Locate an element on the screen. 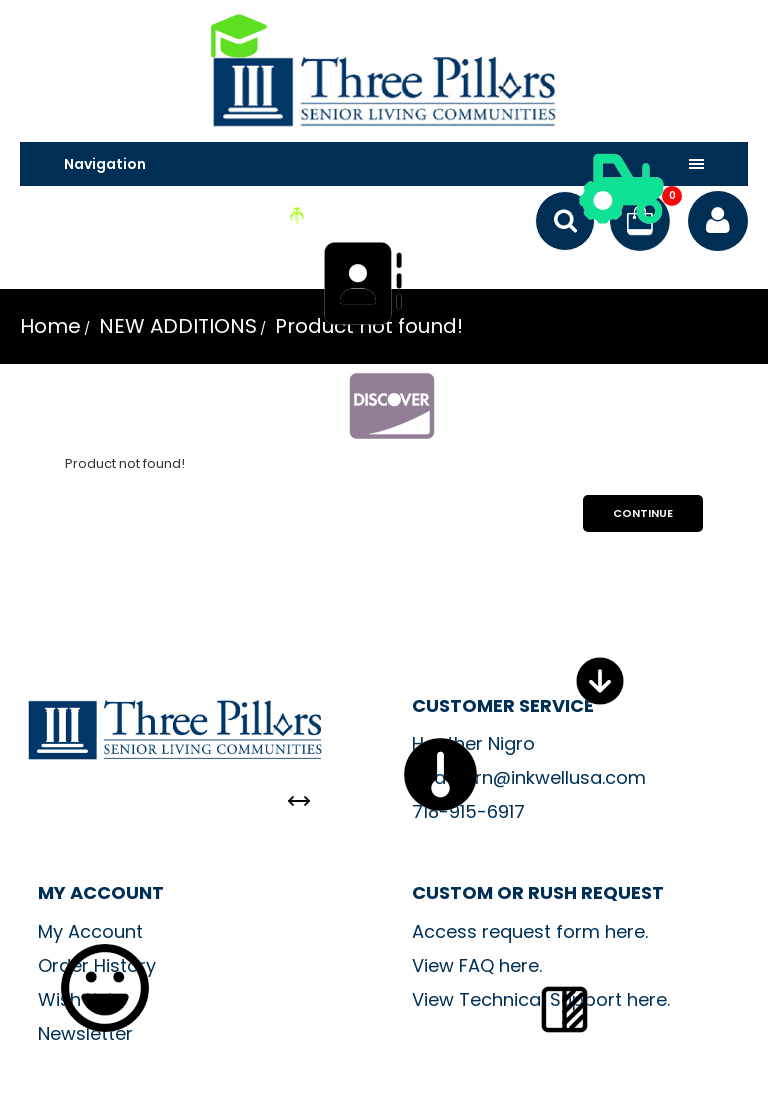  access education or learning resources is located at coordinates (239, 36).